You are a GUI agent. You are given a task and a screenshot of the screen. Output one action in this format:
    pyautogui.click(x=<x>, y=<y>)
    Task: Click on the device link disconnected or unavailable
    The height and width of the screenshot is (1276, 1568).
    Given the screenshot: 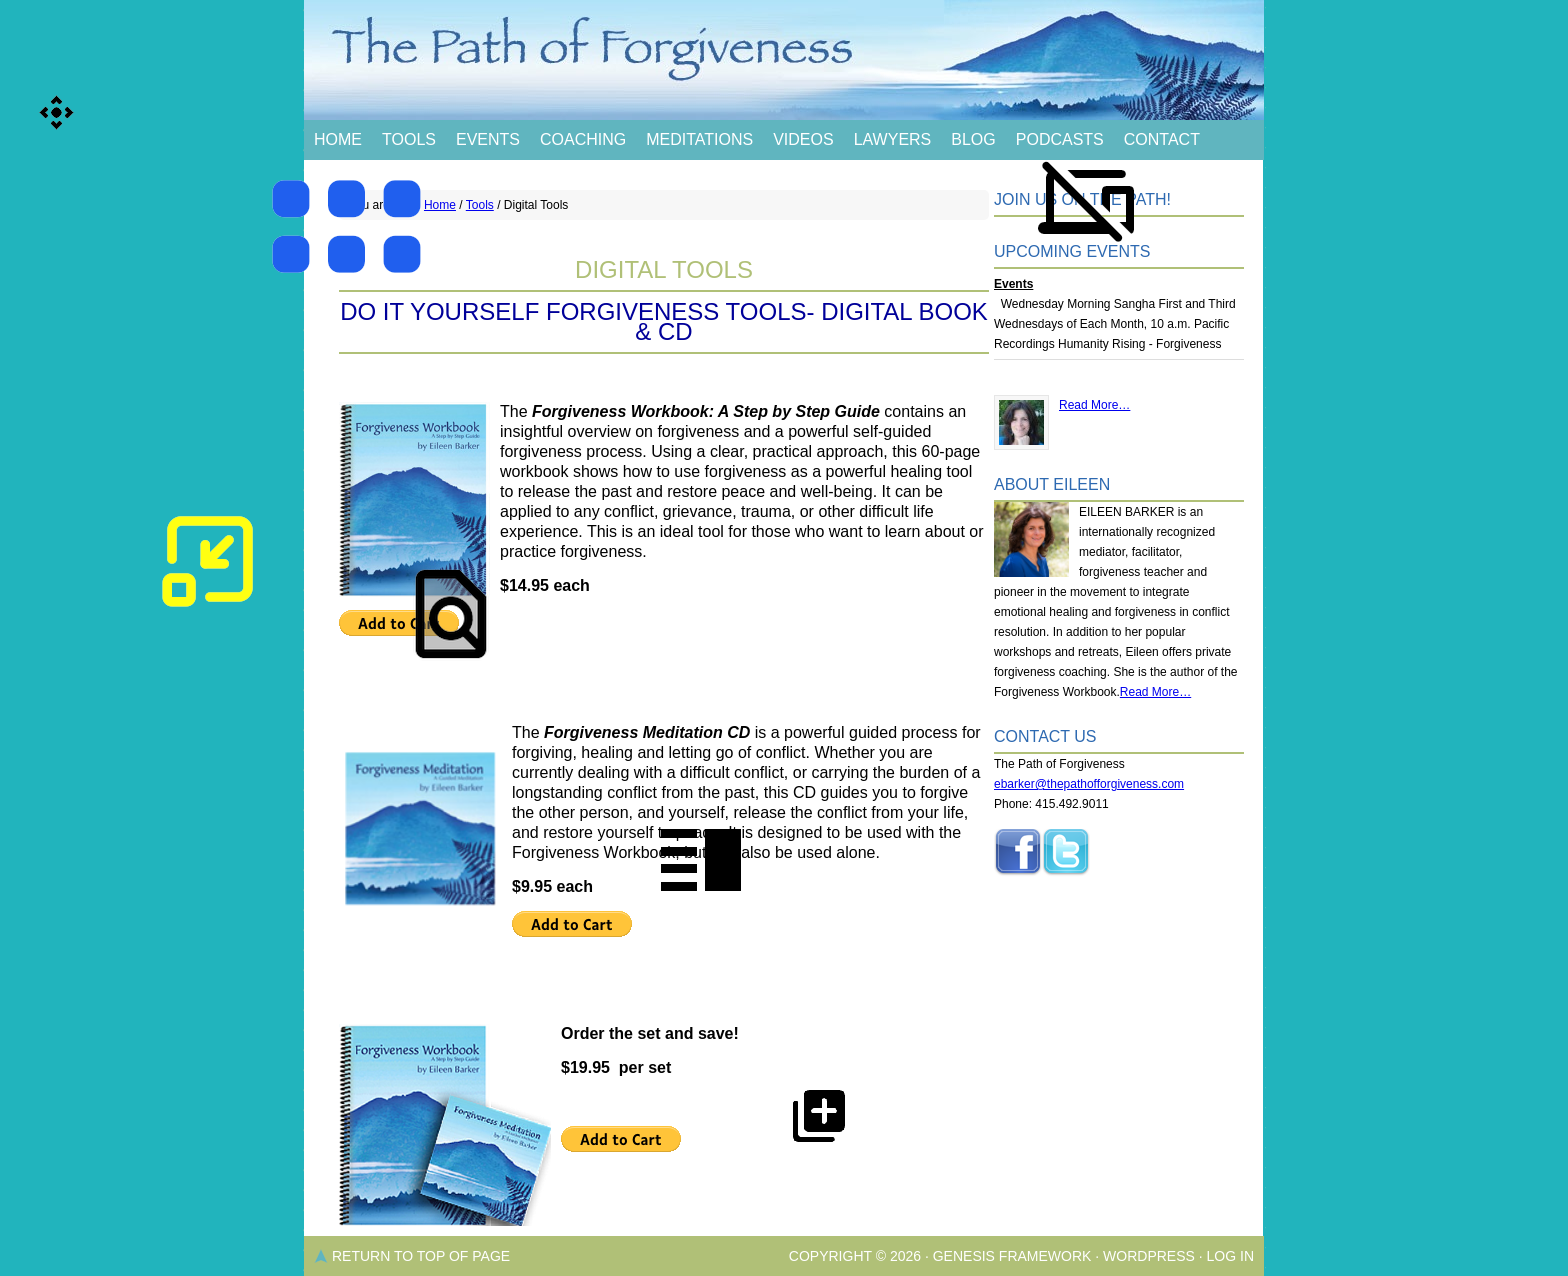 What is the action you would take?
    pyautogui.click(x=1086, y=202)
    